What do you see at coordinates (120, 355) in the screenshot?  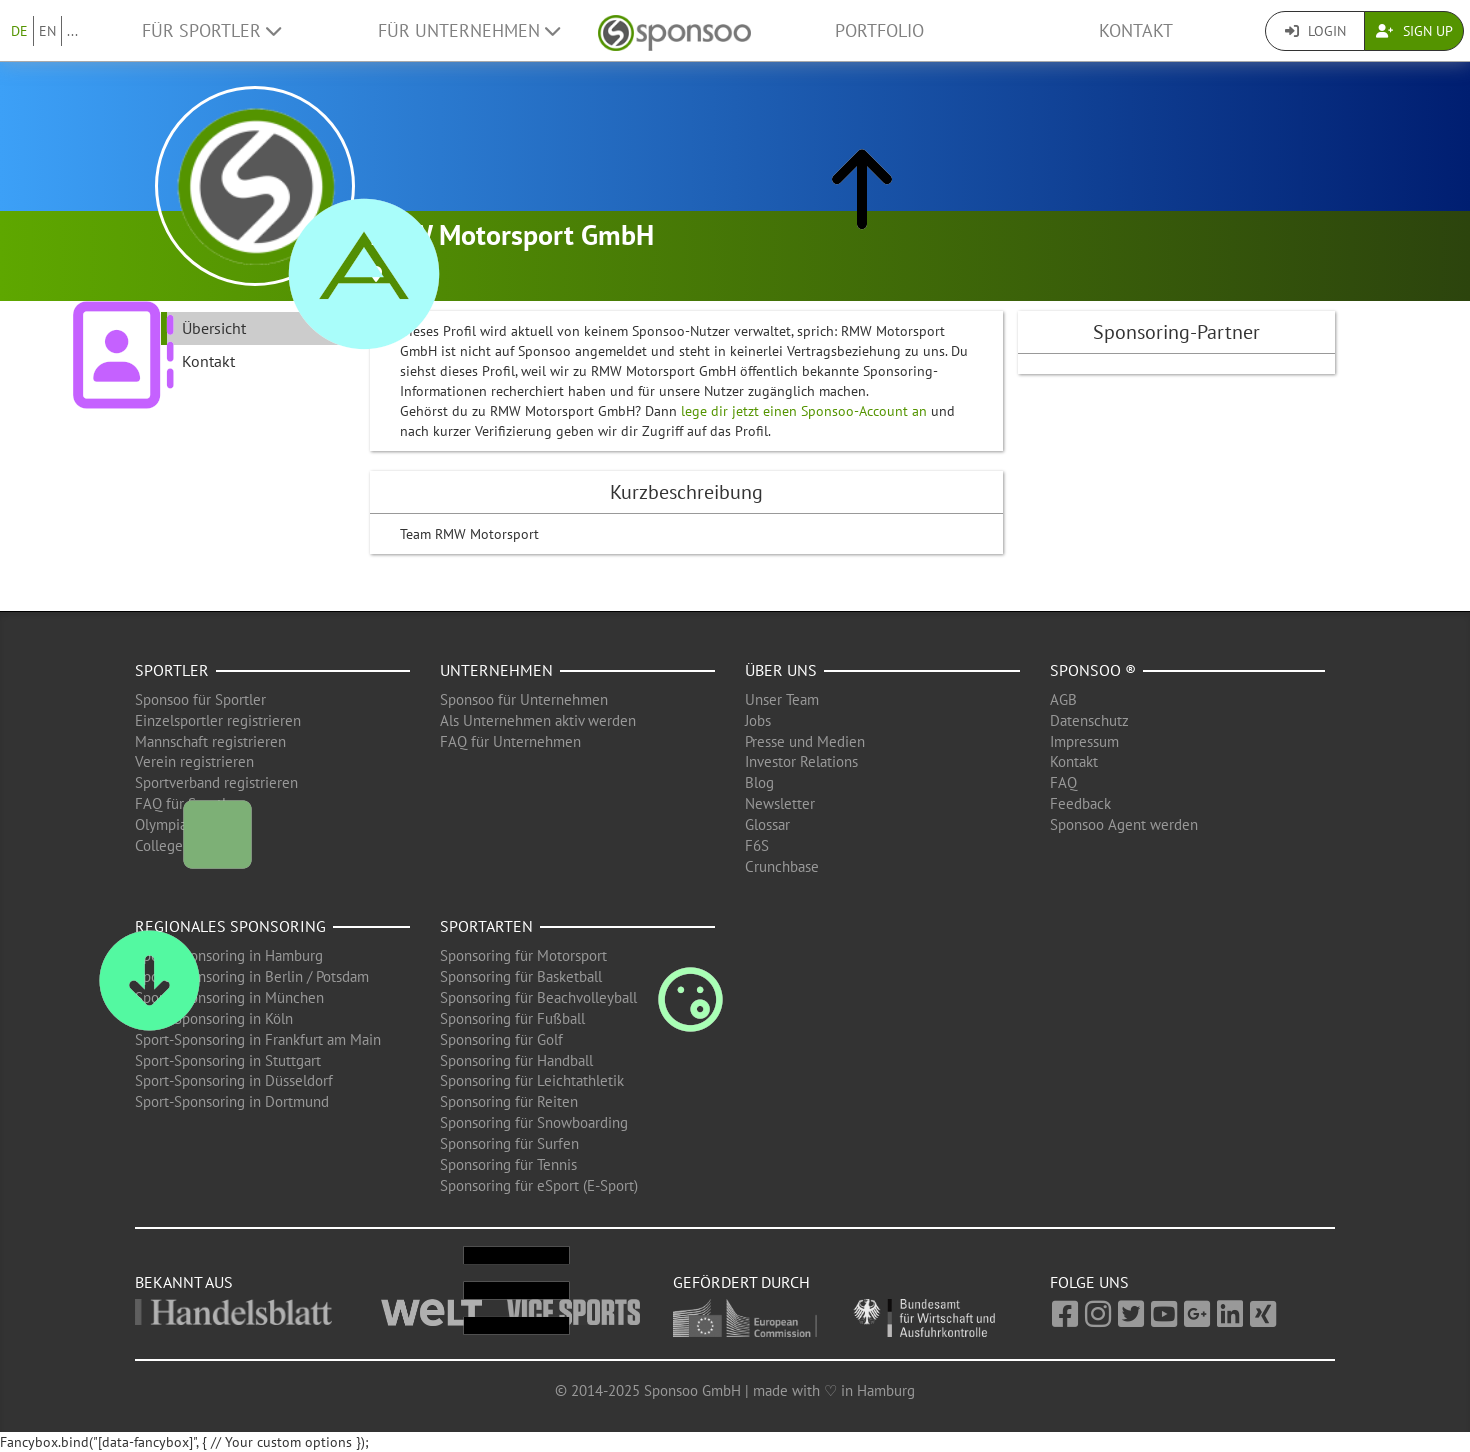 I see `access your contacts list` at bounding box center [120, 355].